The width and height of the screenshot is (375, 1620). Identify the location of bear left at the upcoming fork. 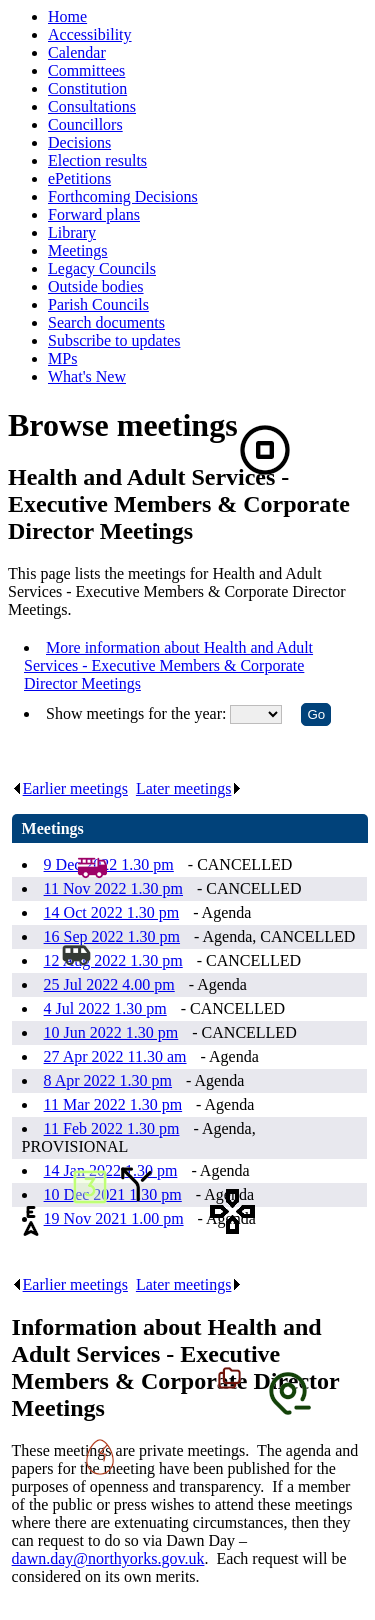
(136, 1184).